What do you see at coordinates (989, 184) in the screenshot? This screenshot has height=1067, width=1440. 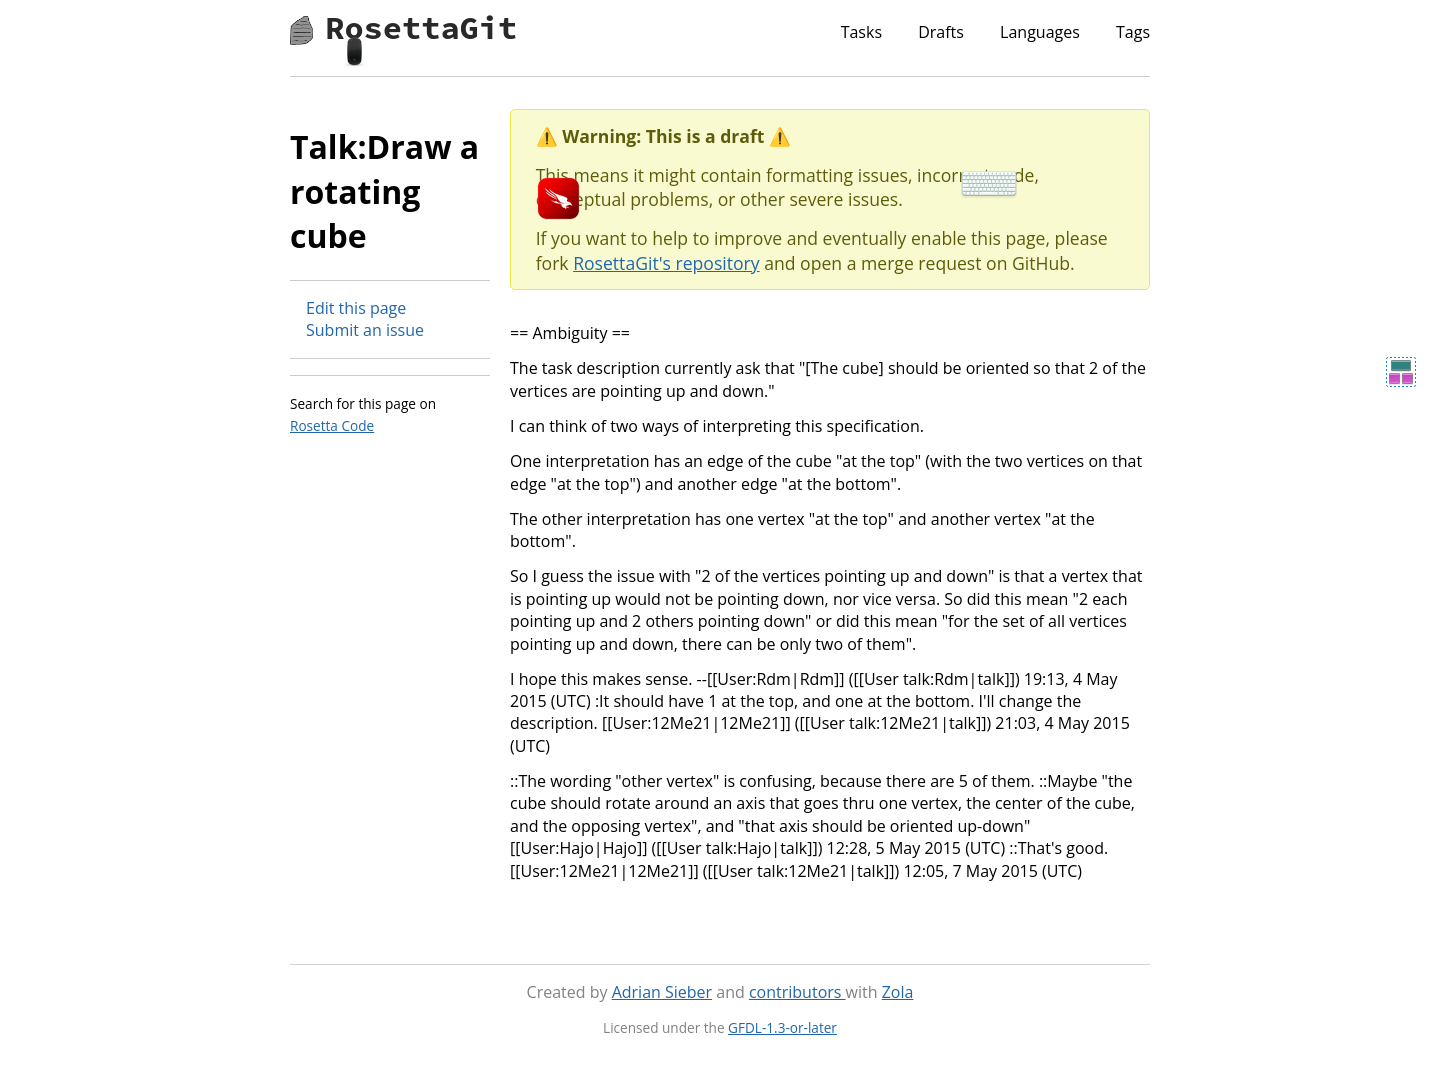 I see `bluetooth keyboard connected successfully` at bounding box center [989, 184].